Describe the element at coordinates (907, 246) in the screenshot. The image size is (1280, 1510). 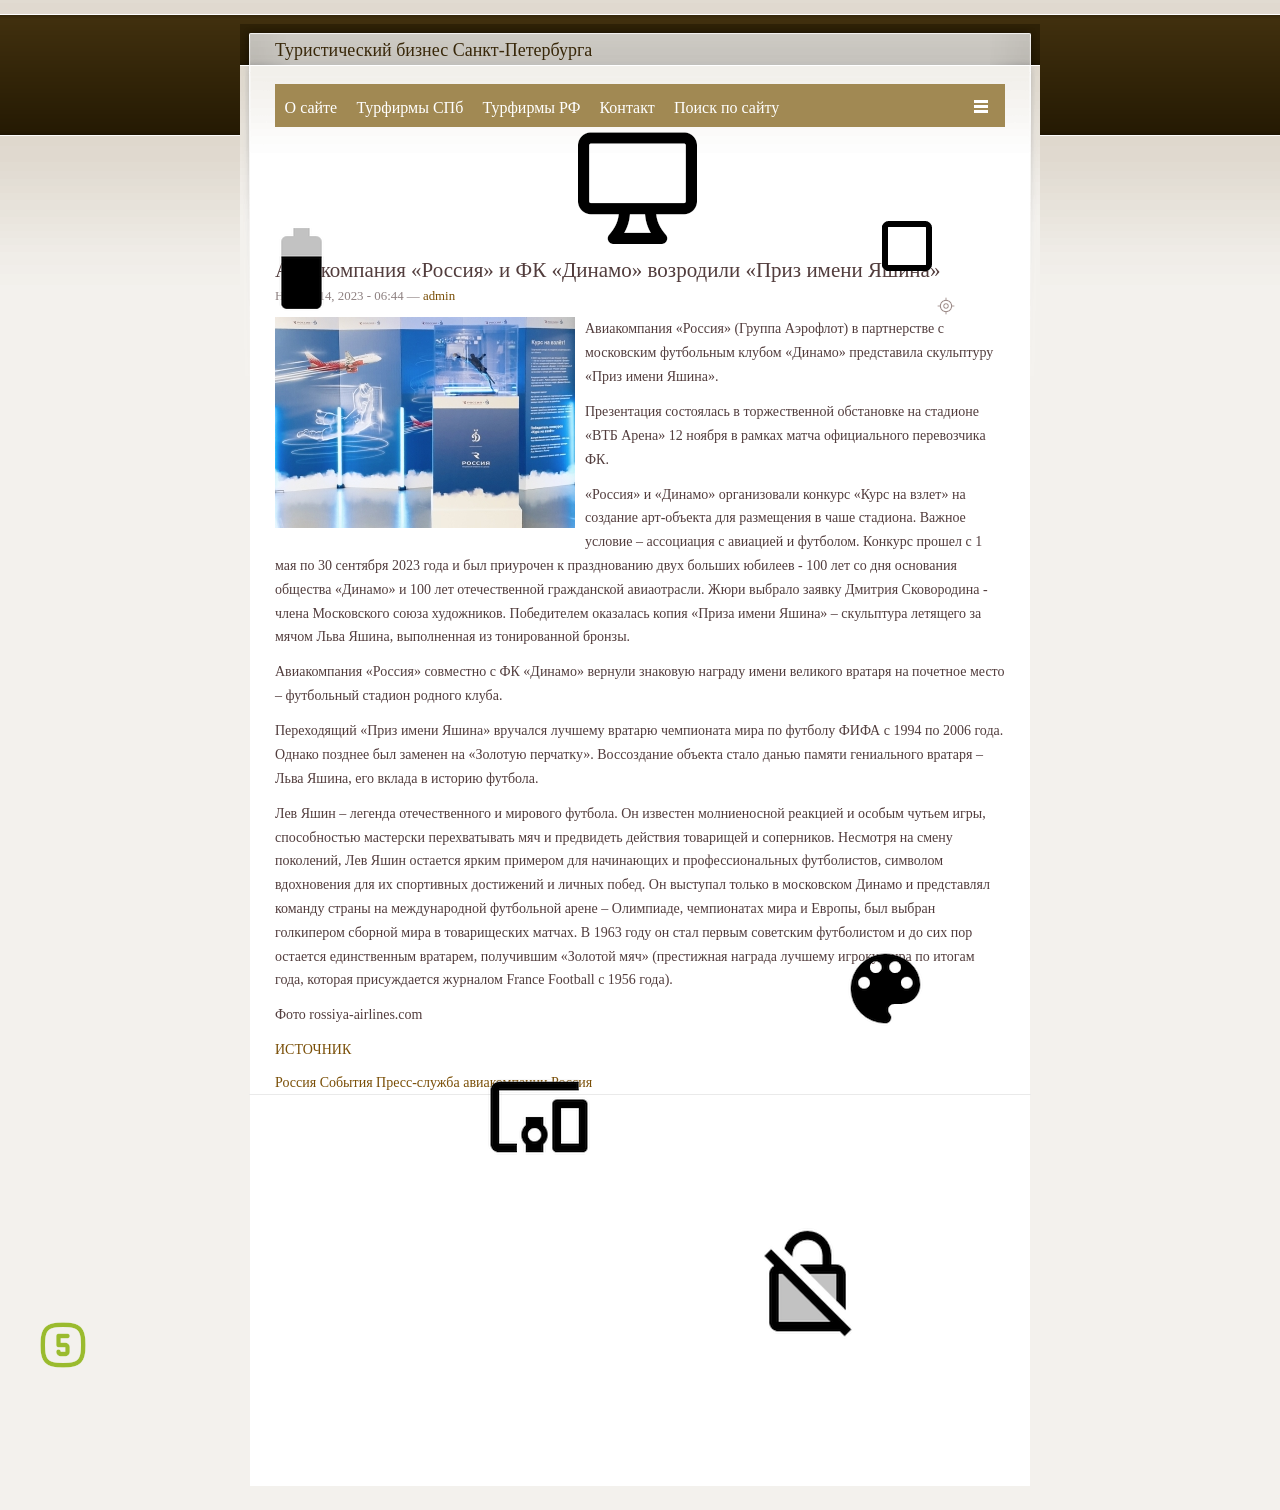
I see `unselected checkbox option` at that location.